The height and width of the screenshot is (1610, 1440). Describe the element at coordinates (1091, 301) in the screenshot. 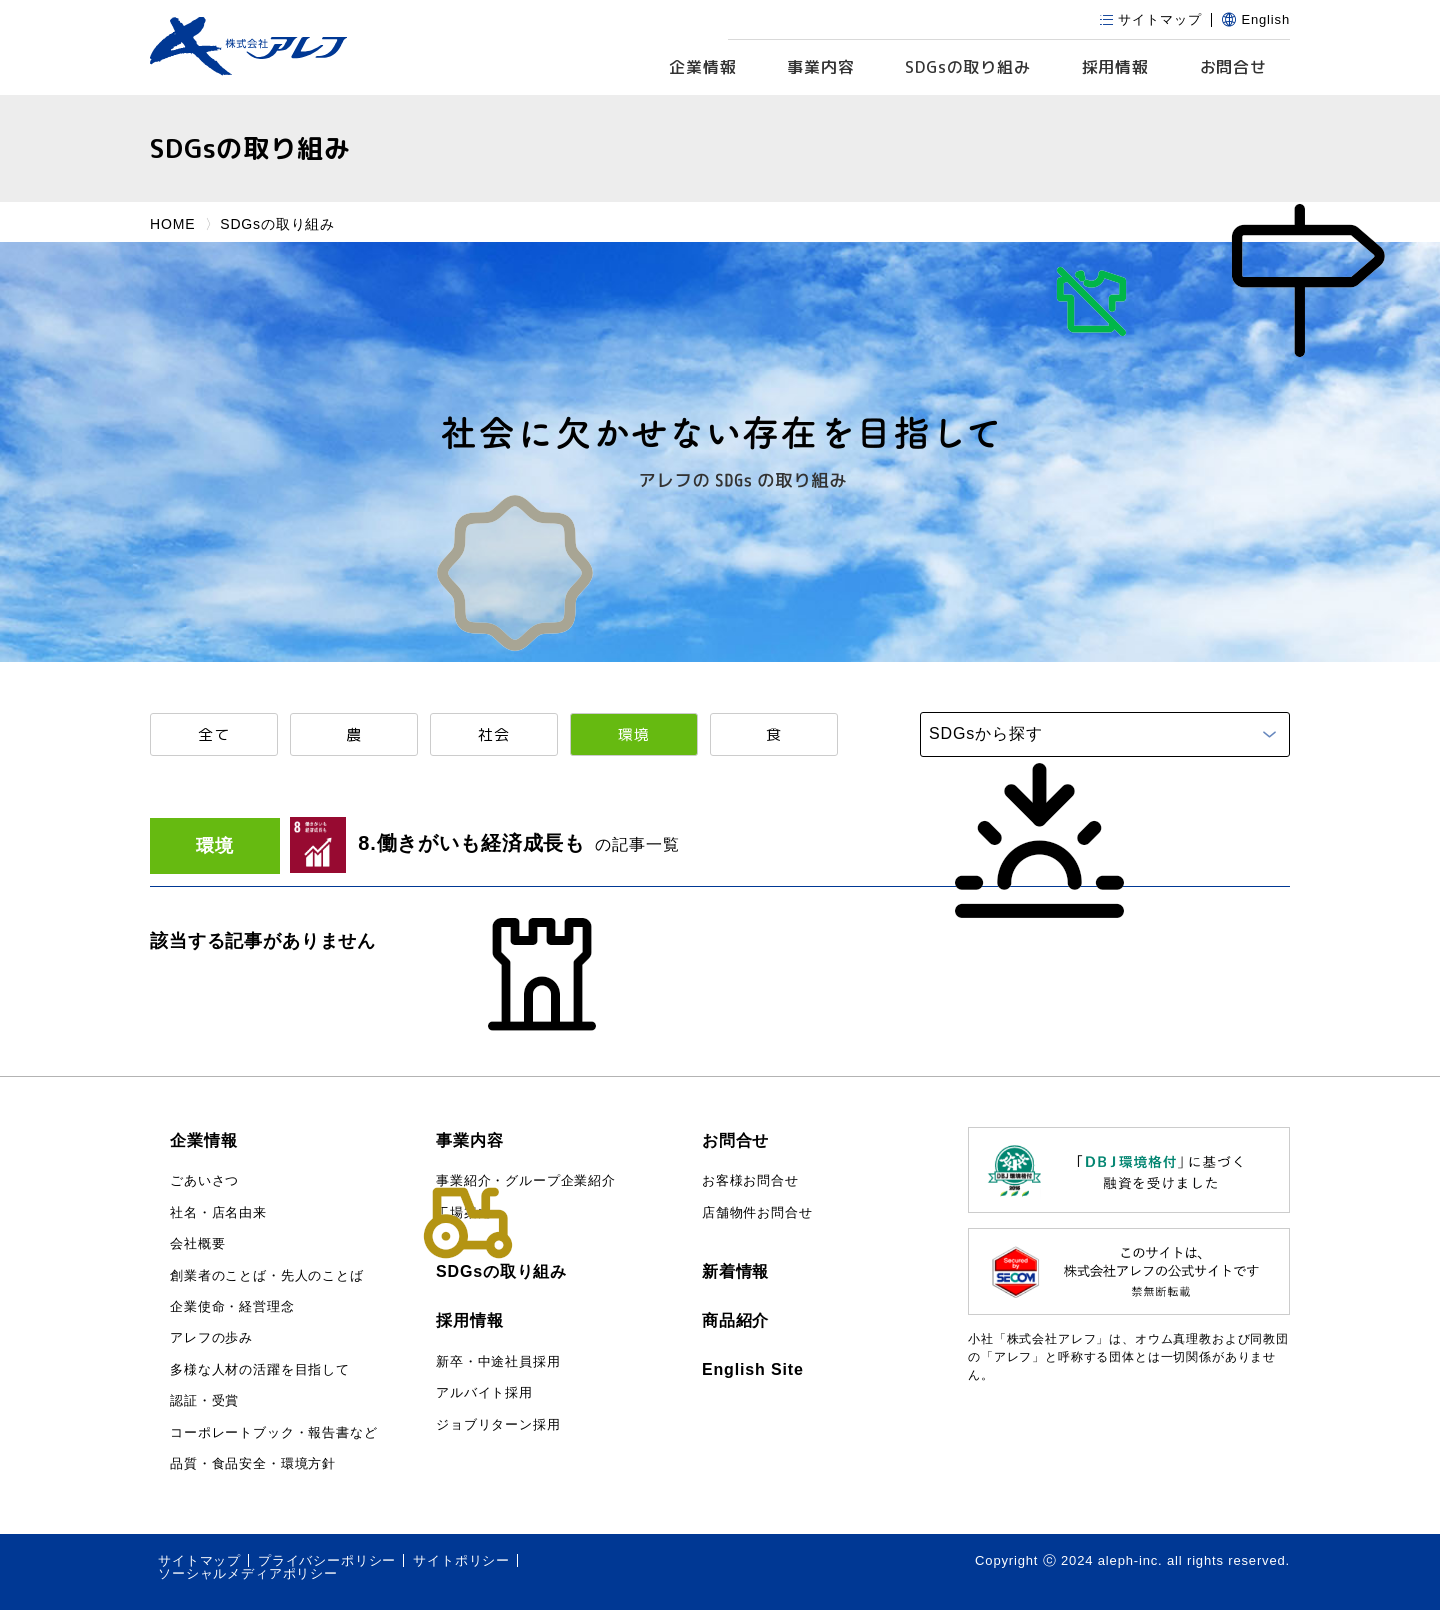

I see `clothing item unavailable or out of stock` at that location.